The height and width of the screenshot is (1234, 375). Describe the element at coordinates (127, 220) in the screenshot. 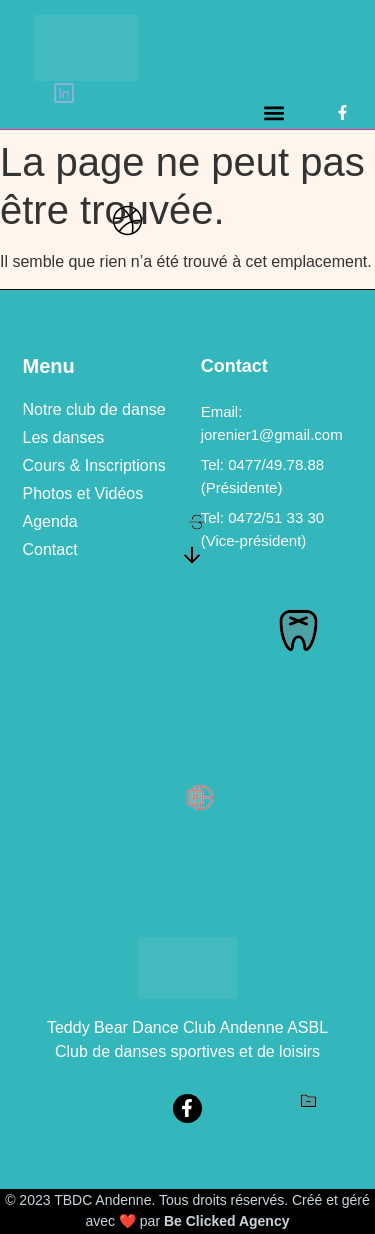

I see `view dribbble profile or portfolio` at that location.